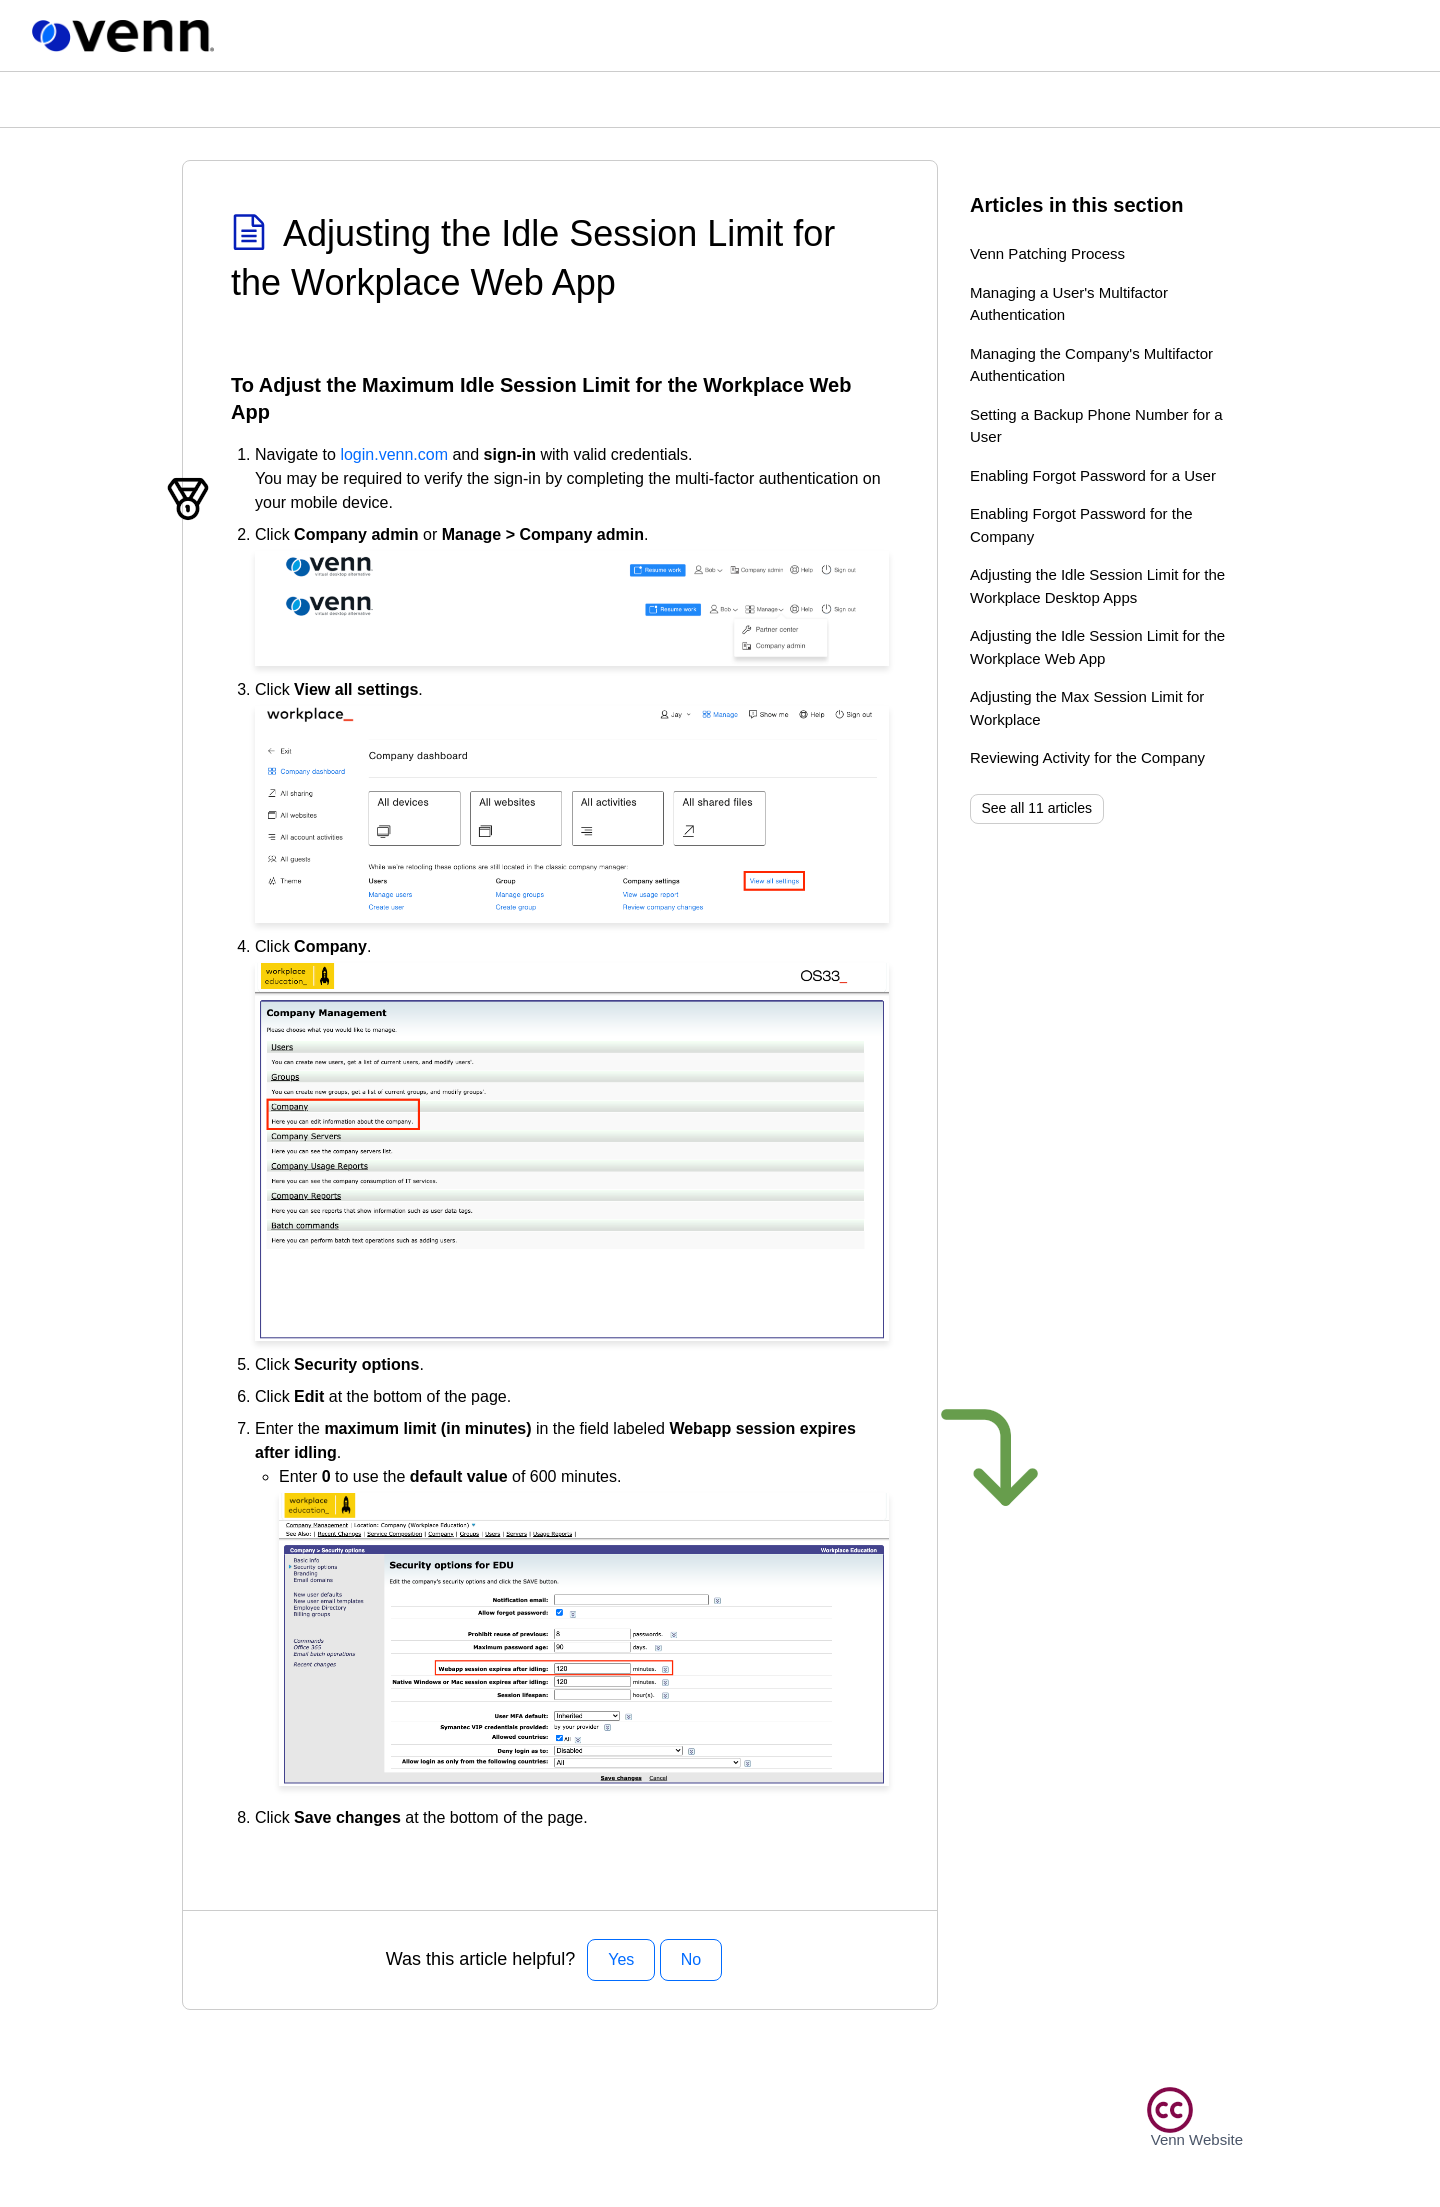 Image resolution: width=1440 pixels, height=2207 pixels. I want to click on indicates content is licensed under creative commons, so click(1170, 2110).